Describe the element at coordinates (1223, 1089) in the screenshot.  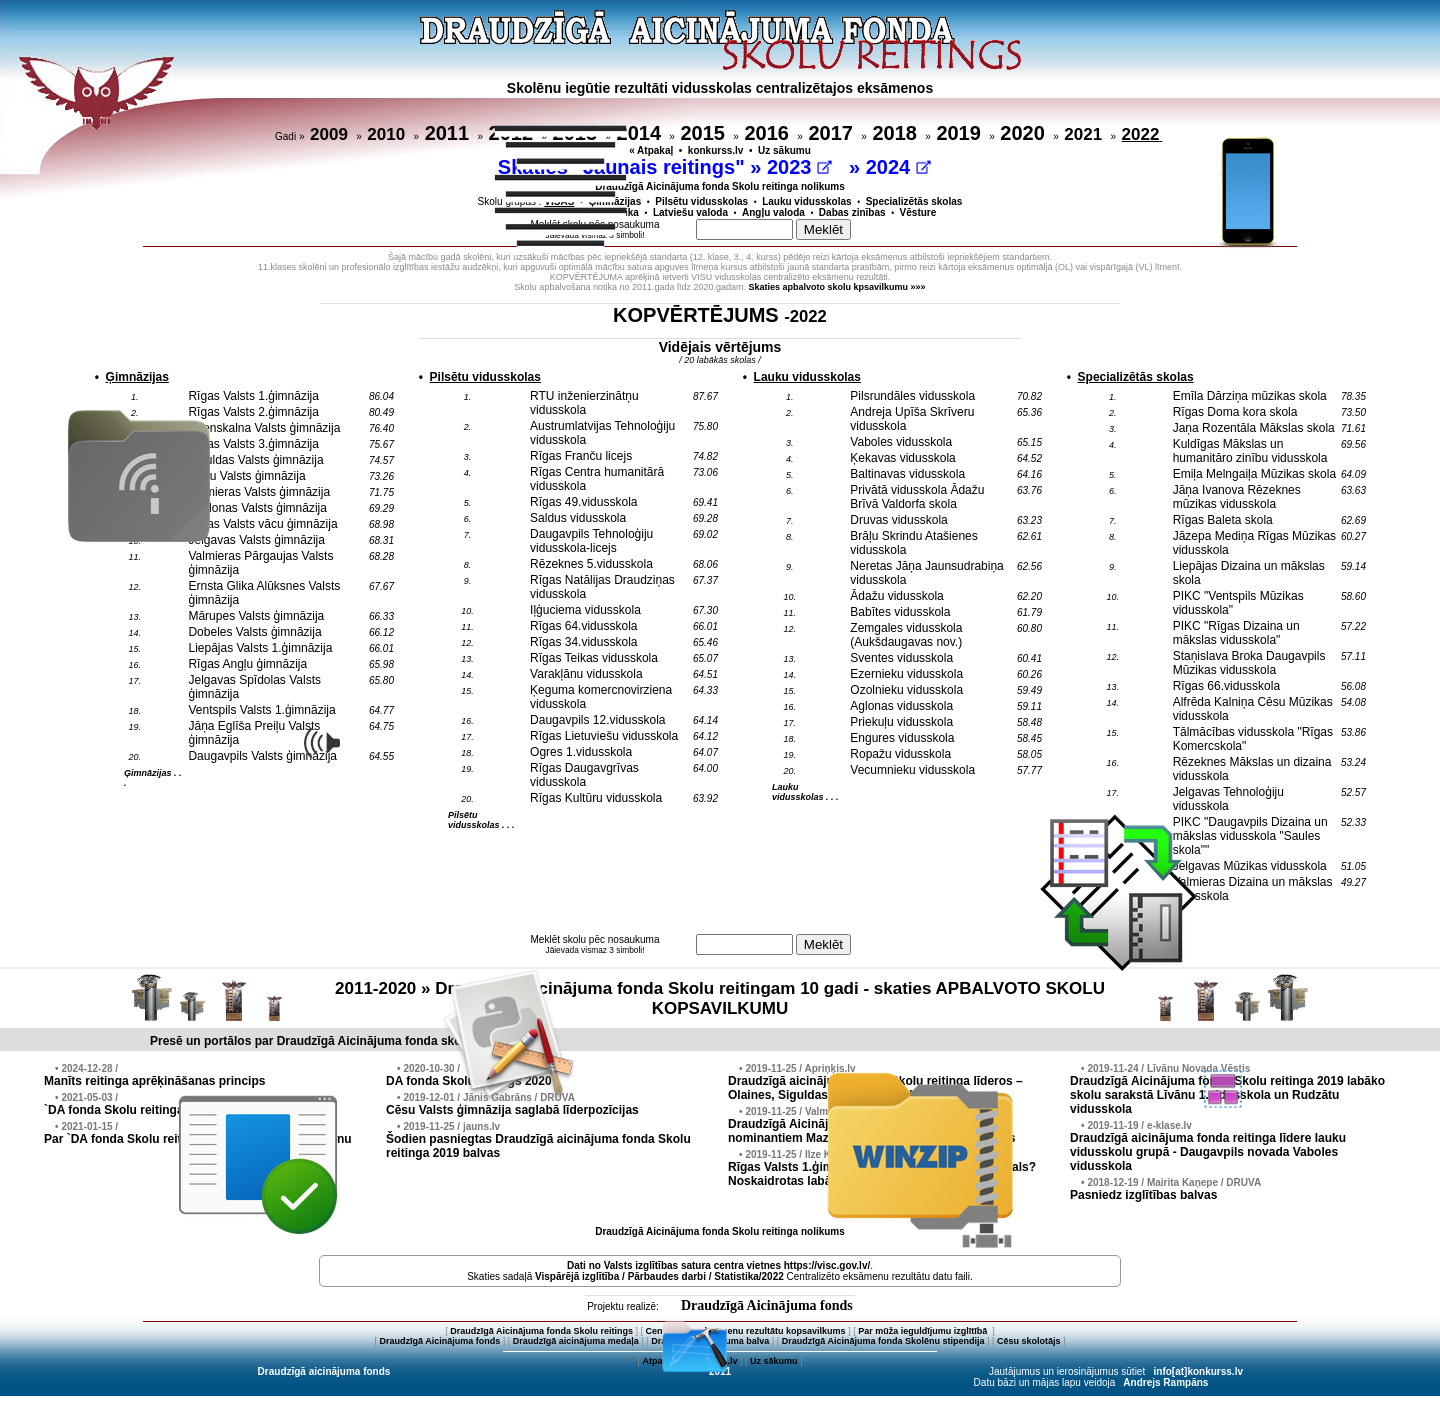
I see `select all items in the current view` at that location.